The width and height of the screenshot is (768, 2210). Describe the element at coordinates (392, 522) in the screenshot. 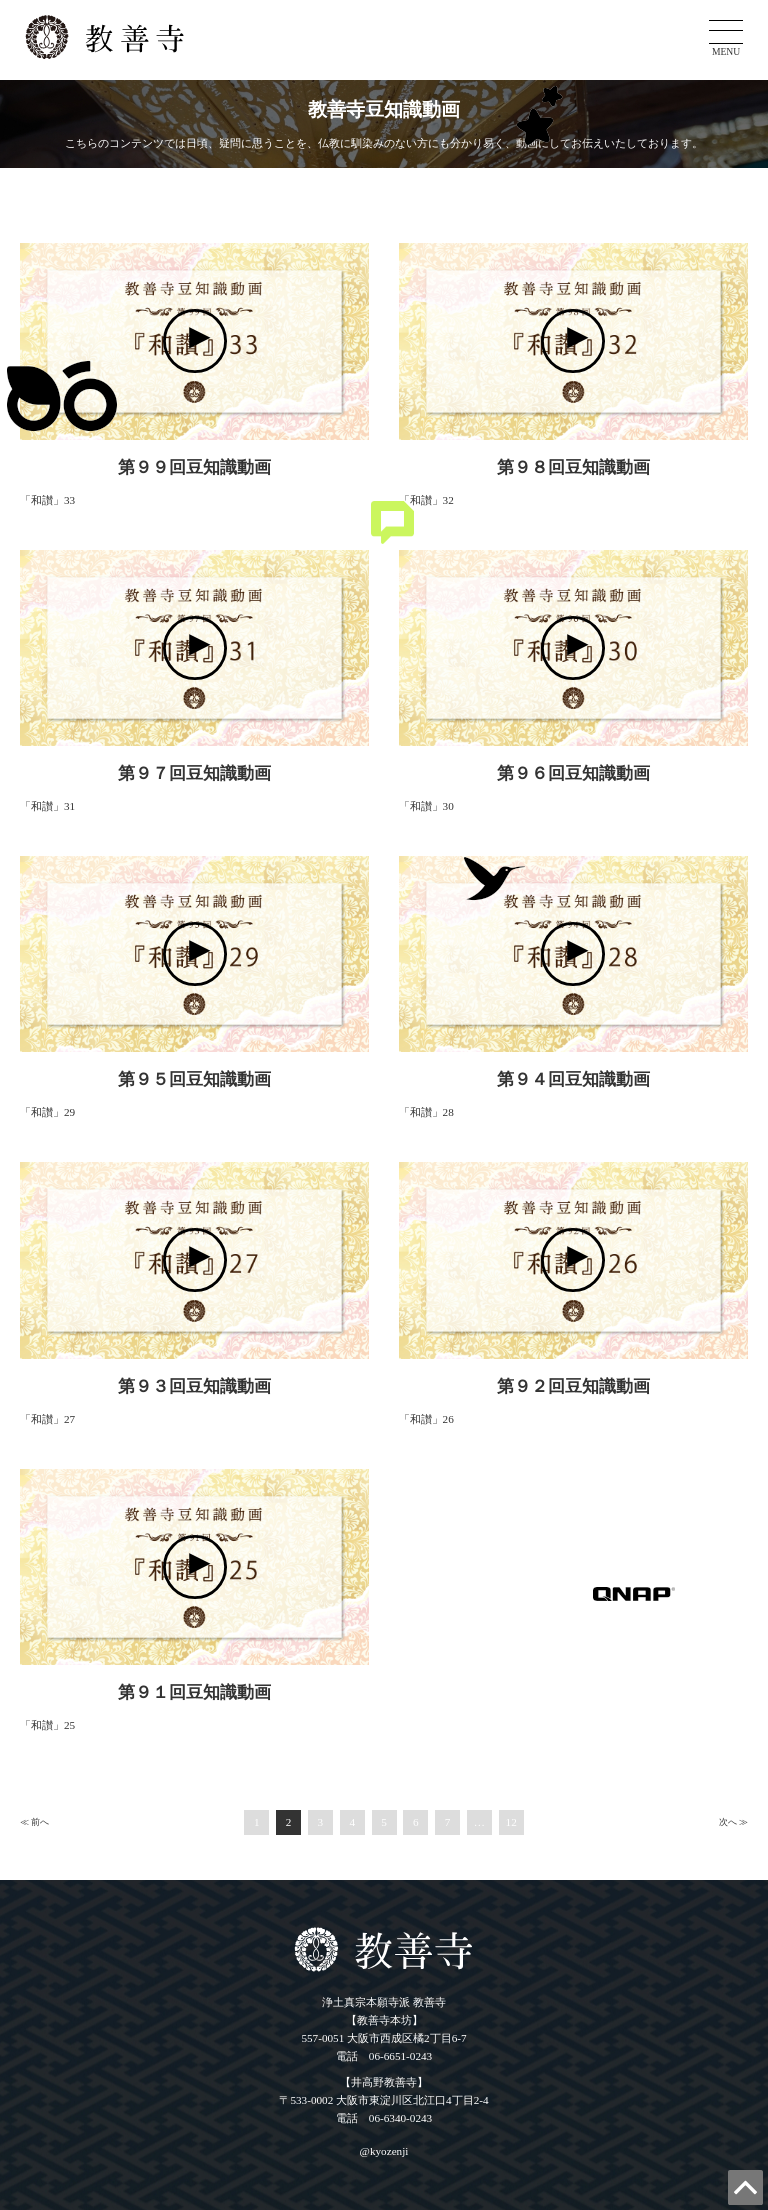

I see `open Google Chat` at that location.